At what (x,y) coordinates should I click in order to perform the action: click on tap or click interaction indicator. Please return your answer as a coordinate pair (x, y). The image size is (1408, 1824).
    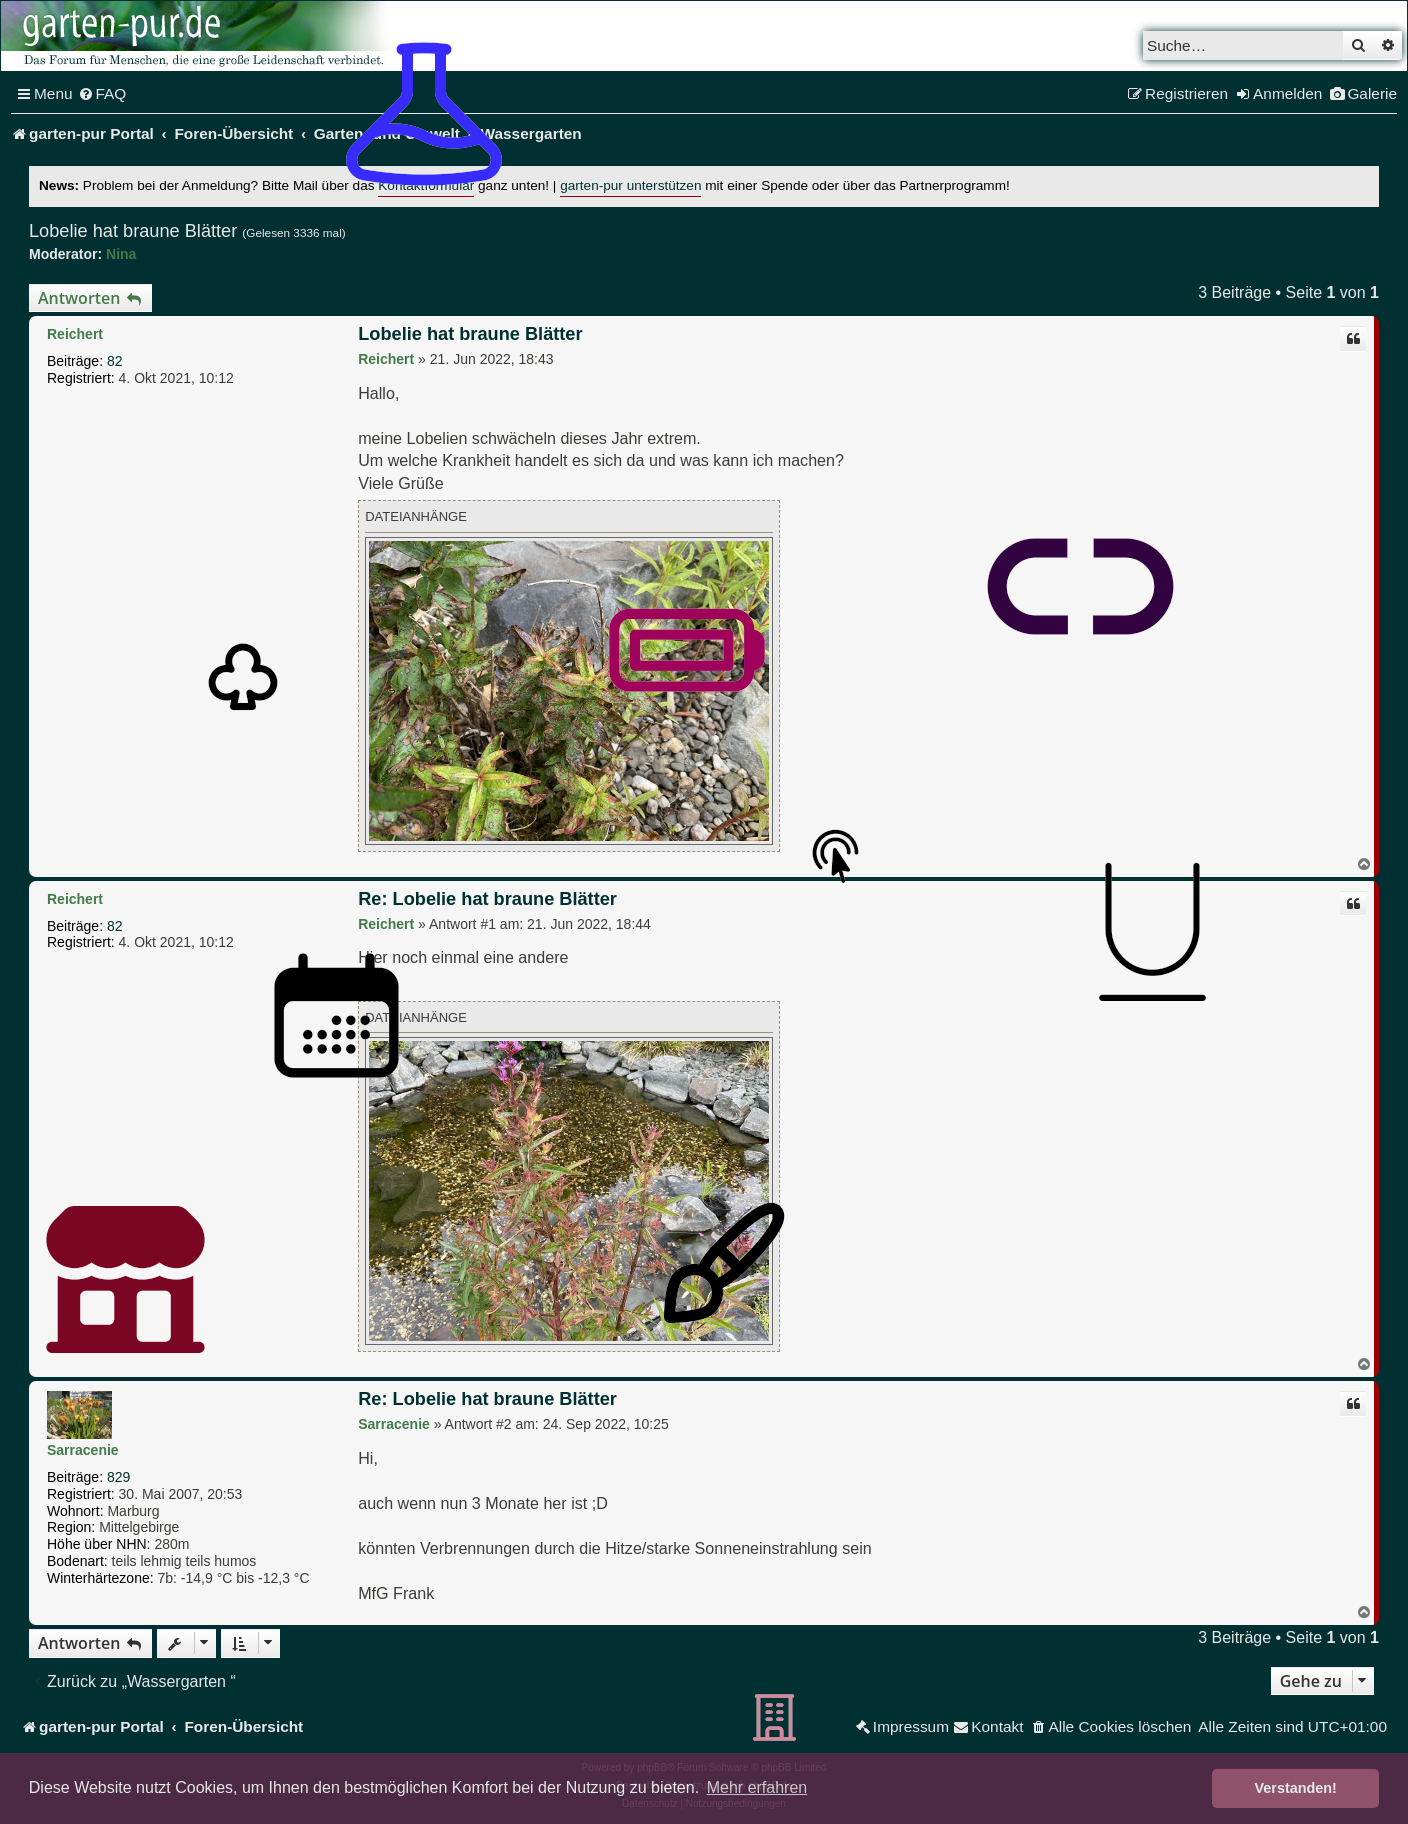
    Looking at the image, I should click on (835, 856).